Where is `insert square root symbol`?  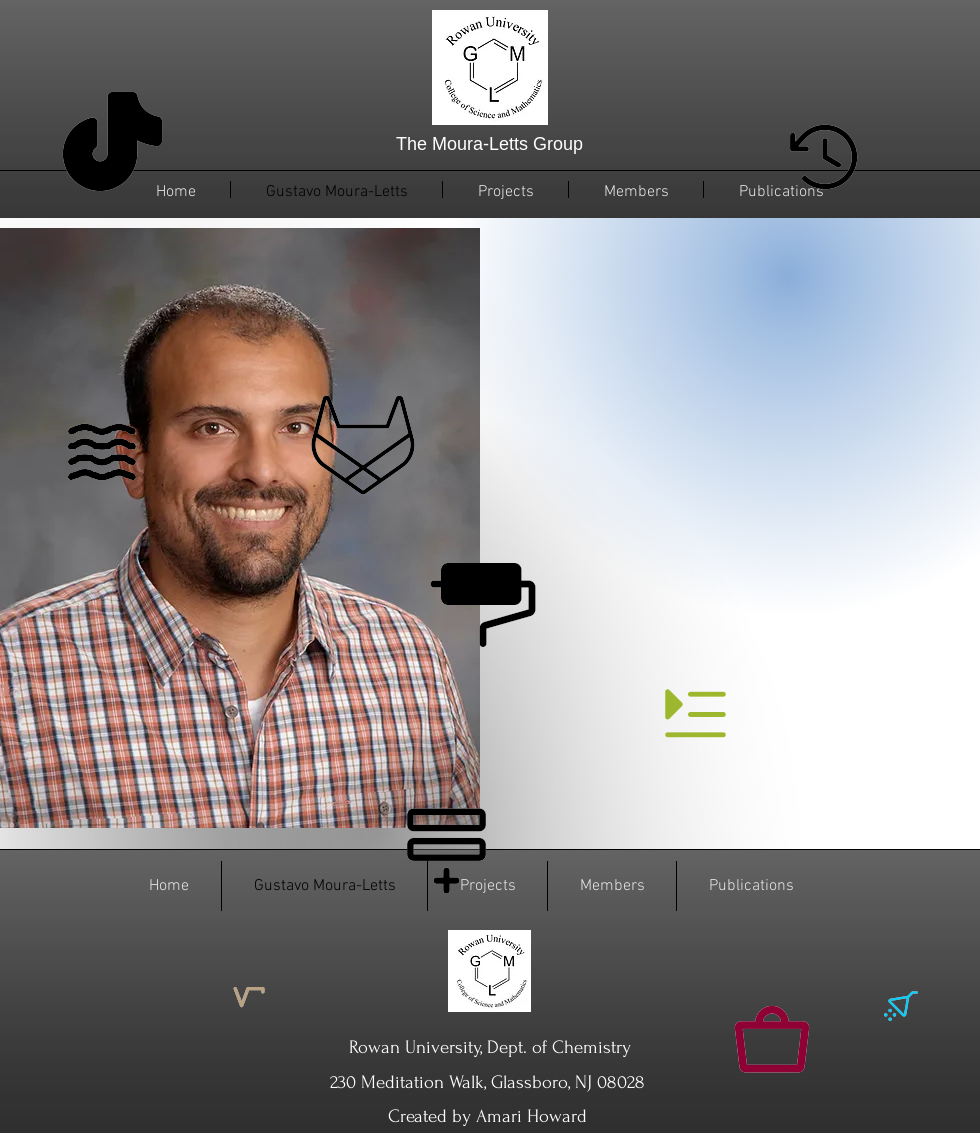 insert square root symbol is located at coordinates (248, 995).